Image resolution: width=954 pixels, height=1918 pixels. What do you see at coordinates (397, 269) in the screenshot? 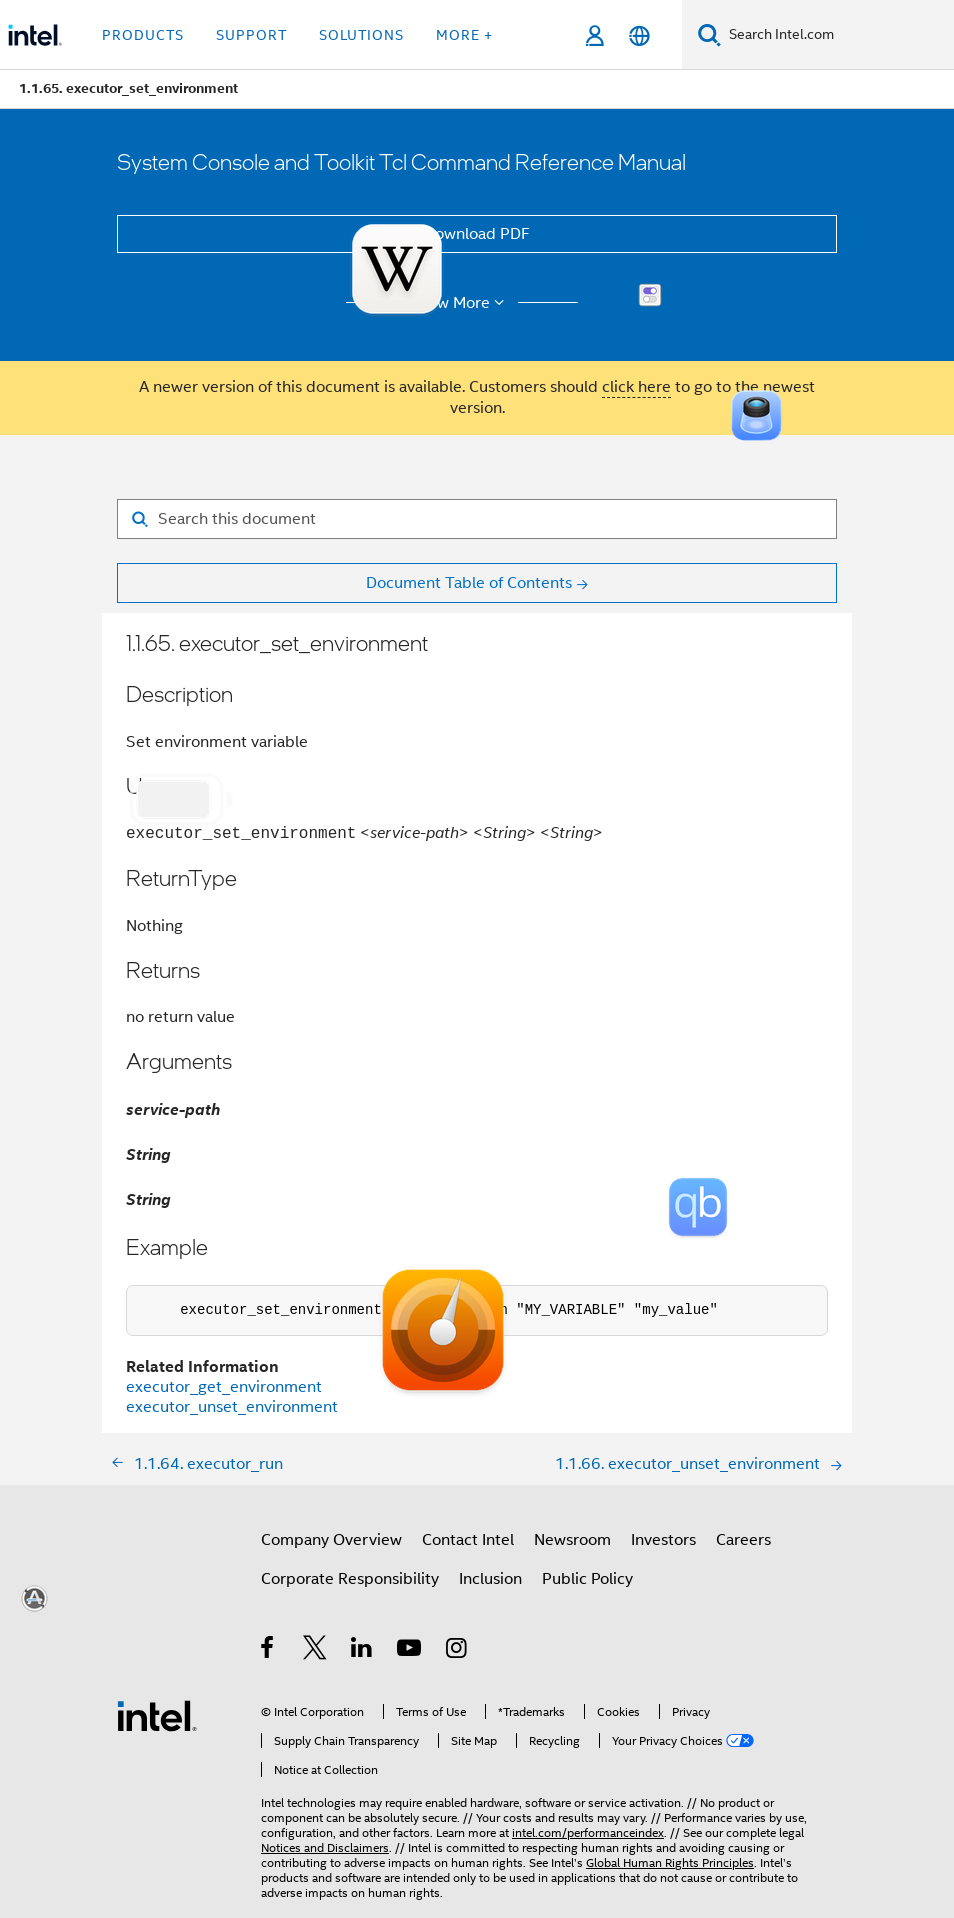
I see `open wike wikipedia reader app` at bounding box center [397, 269].